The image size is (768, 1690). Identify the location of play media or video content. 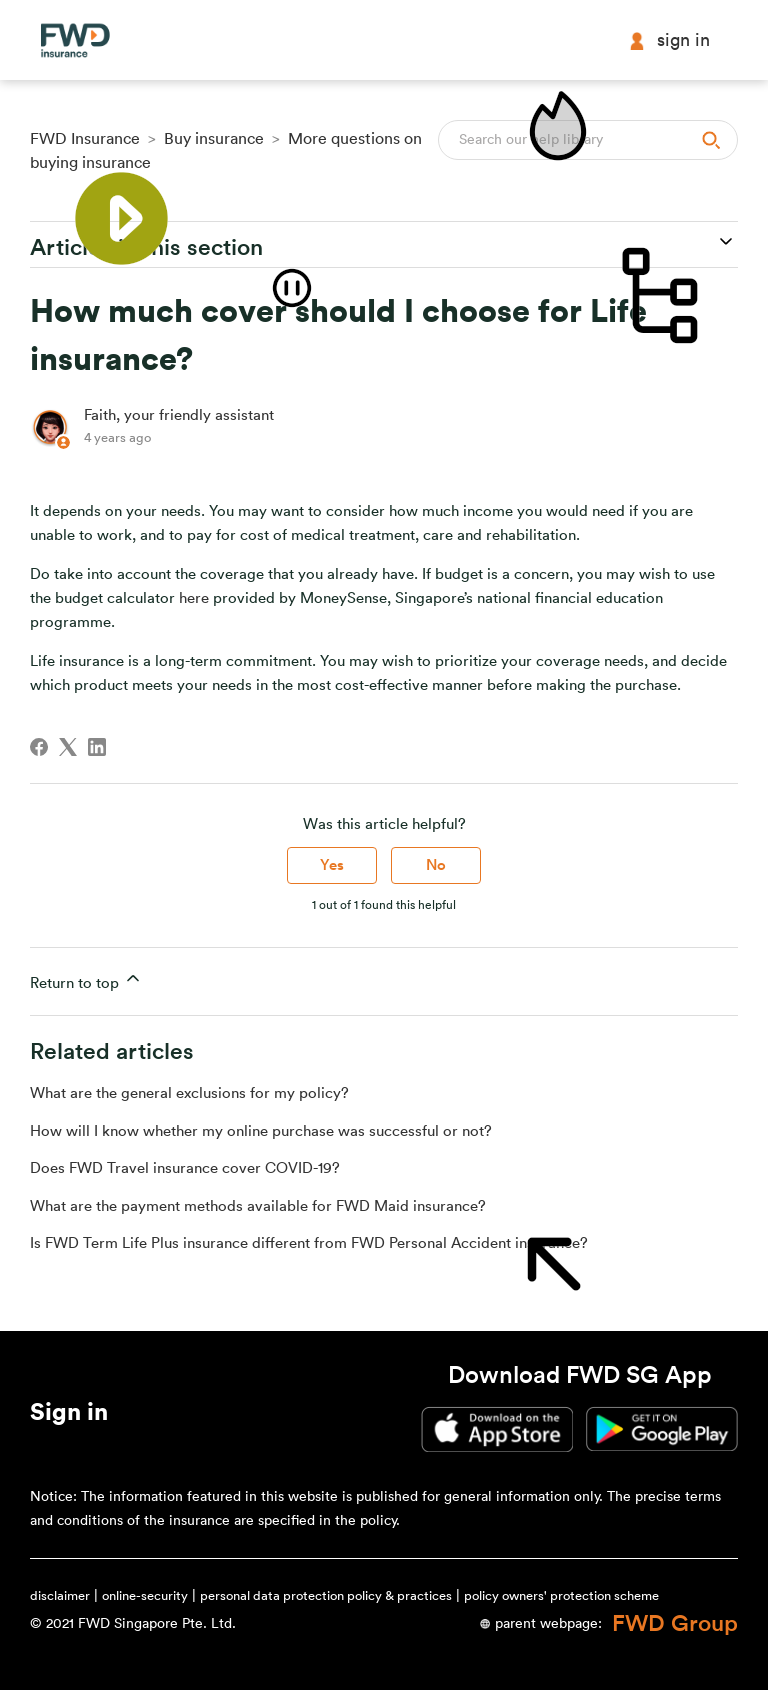
(121, 218).